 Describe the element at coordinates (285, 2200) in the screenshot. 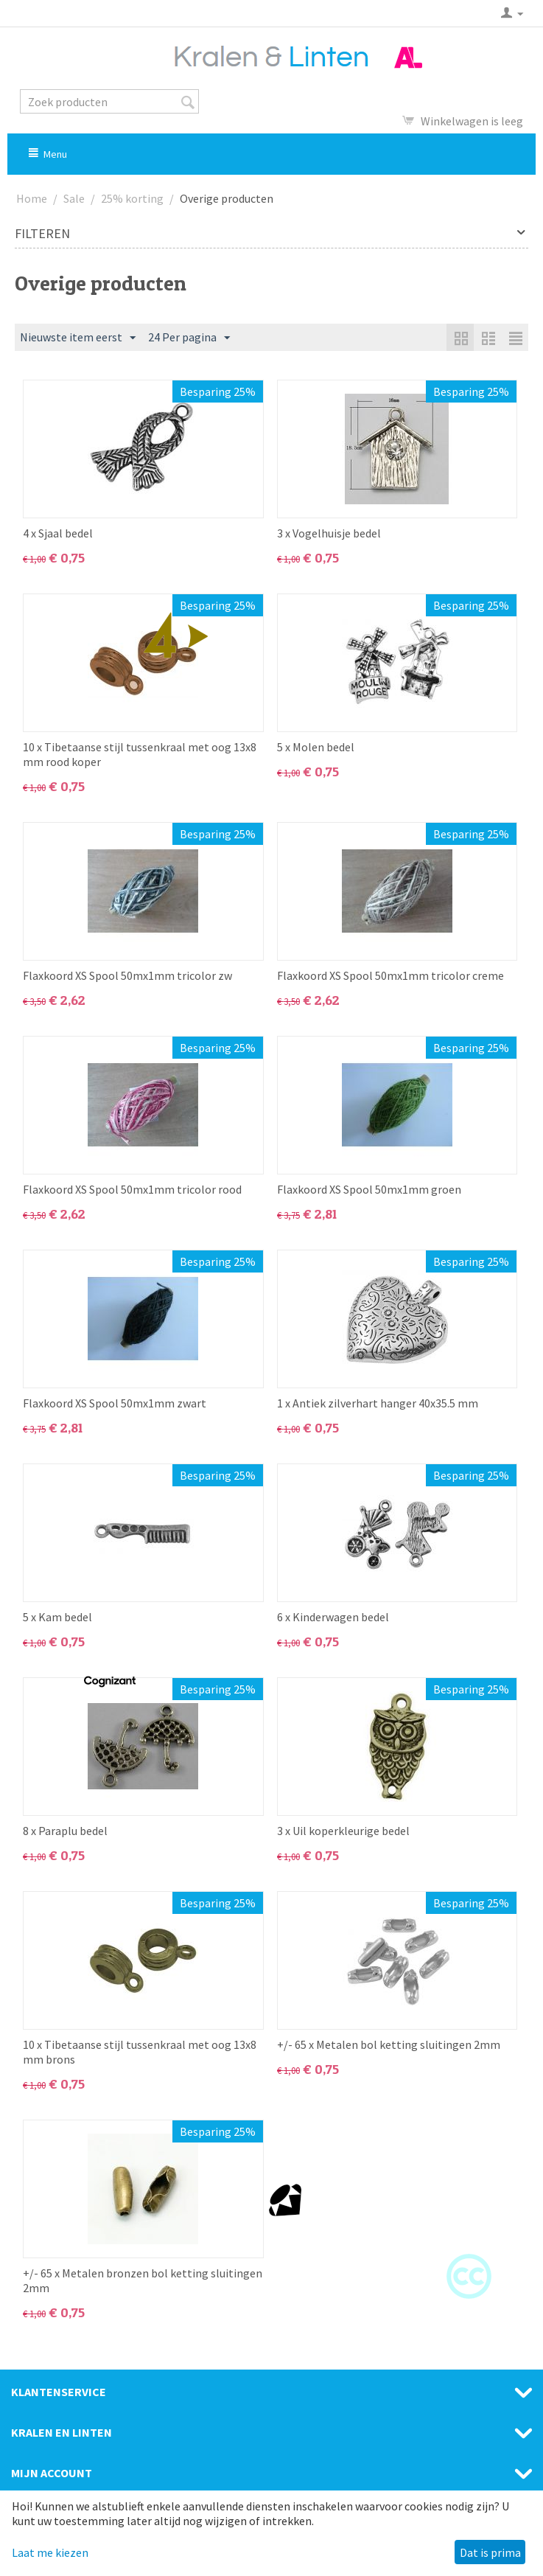

I see `ruby programming language logo` at that location.